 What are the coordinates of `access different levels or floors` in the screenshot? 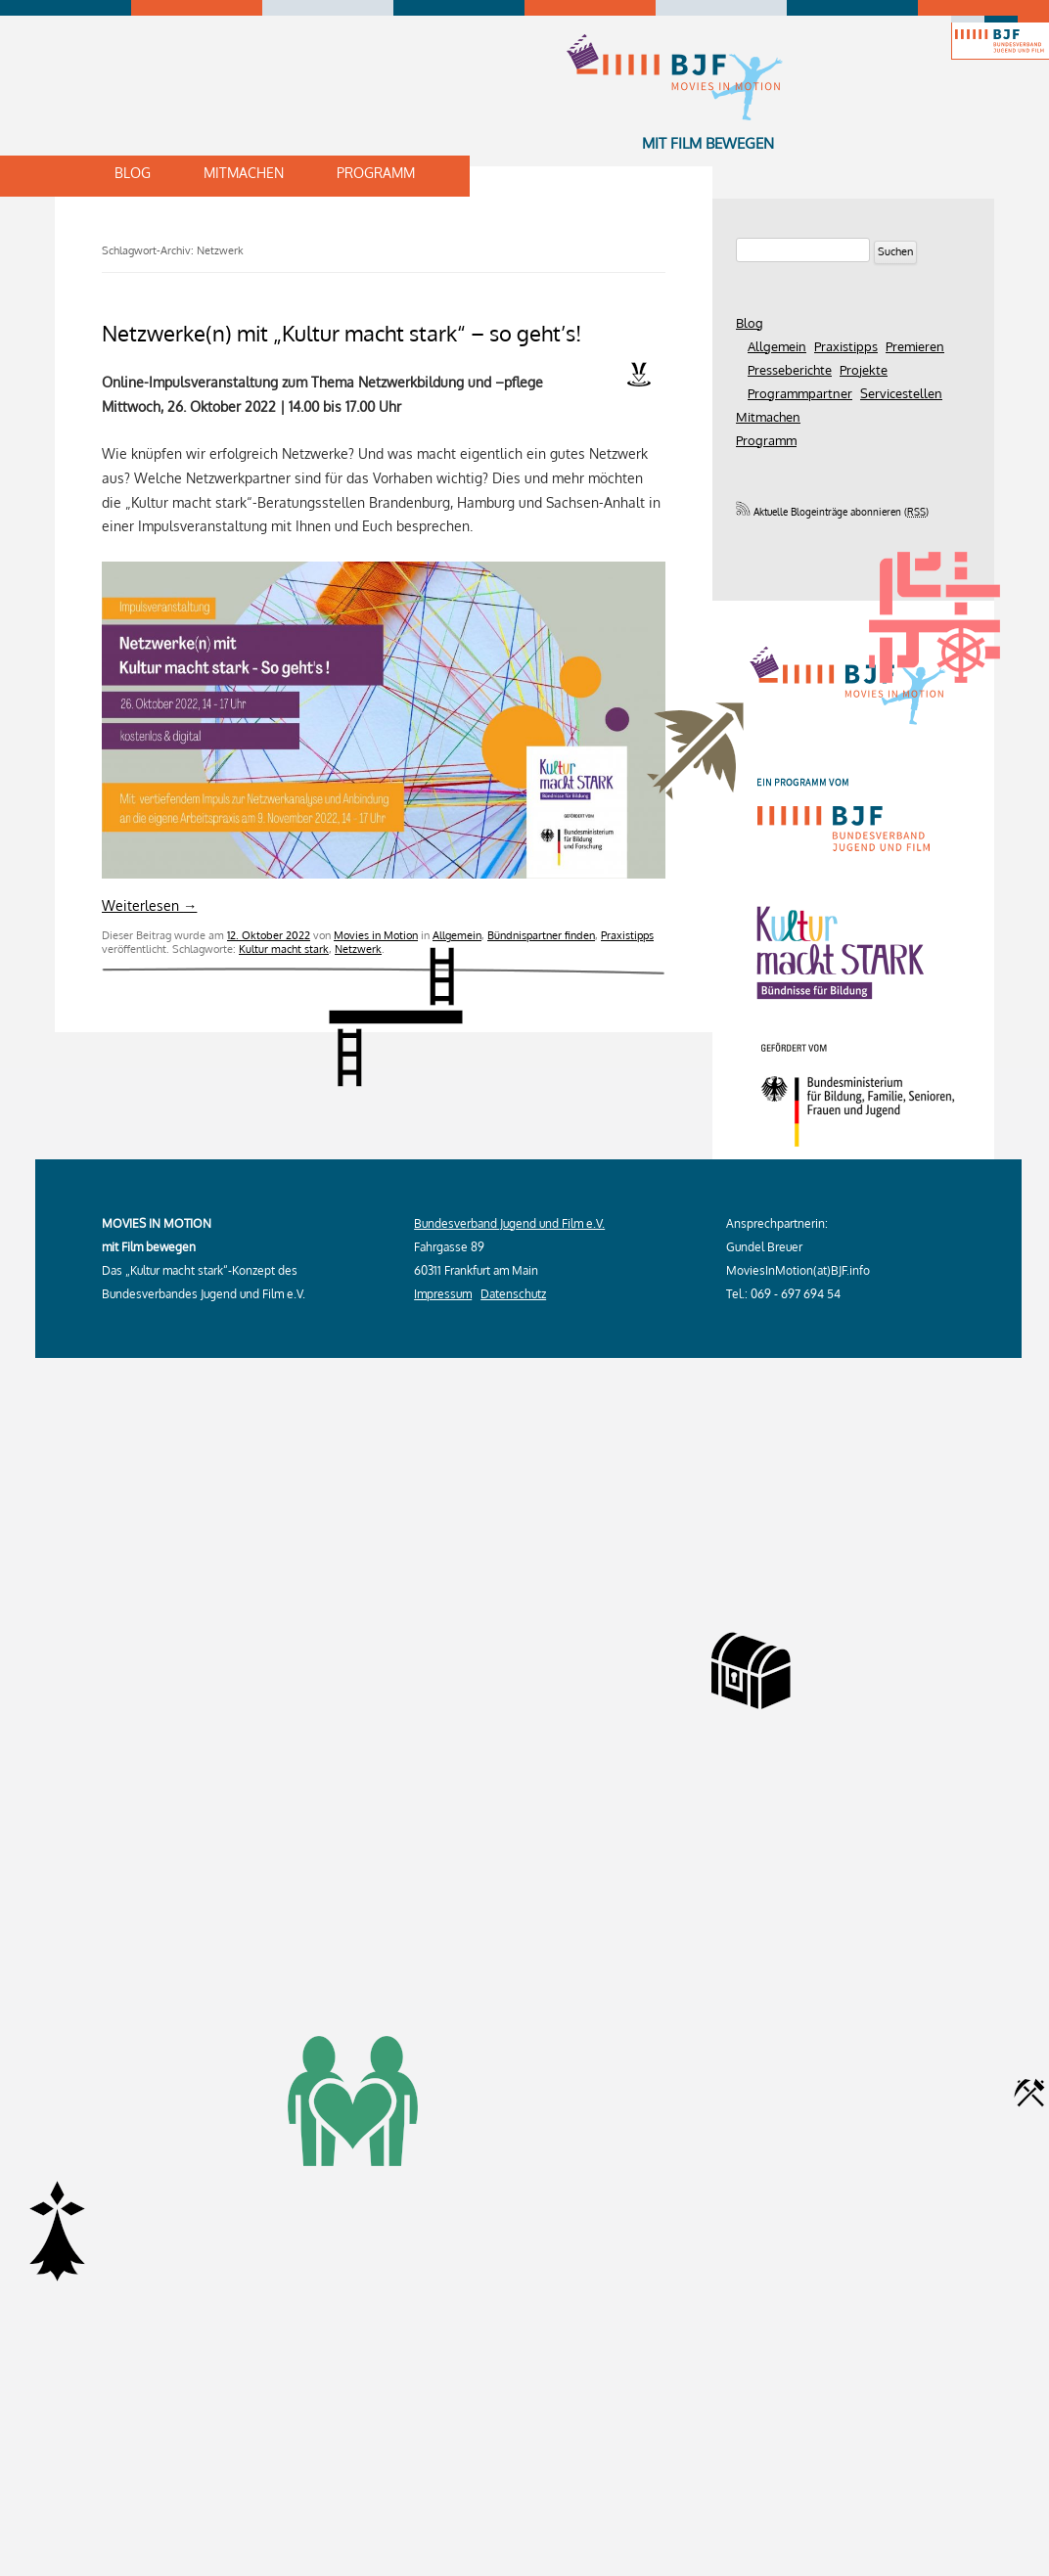 It's located at (395, 1017).